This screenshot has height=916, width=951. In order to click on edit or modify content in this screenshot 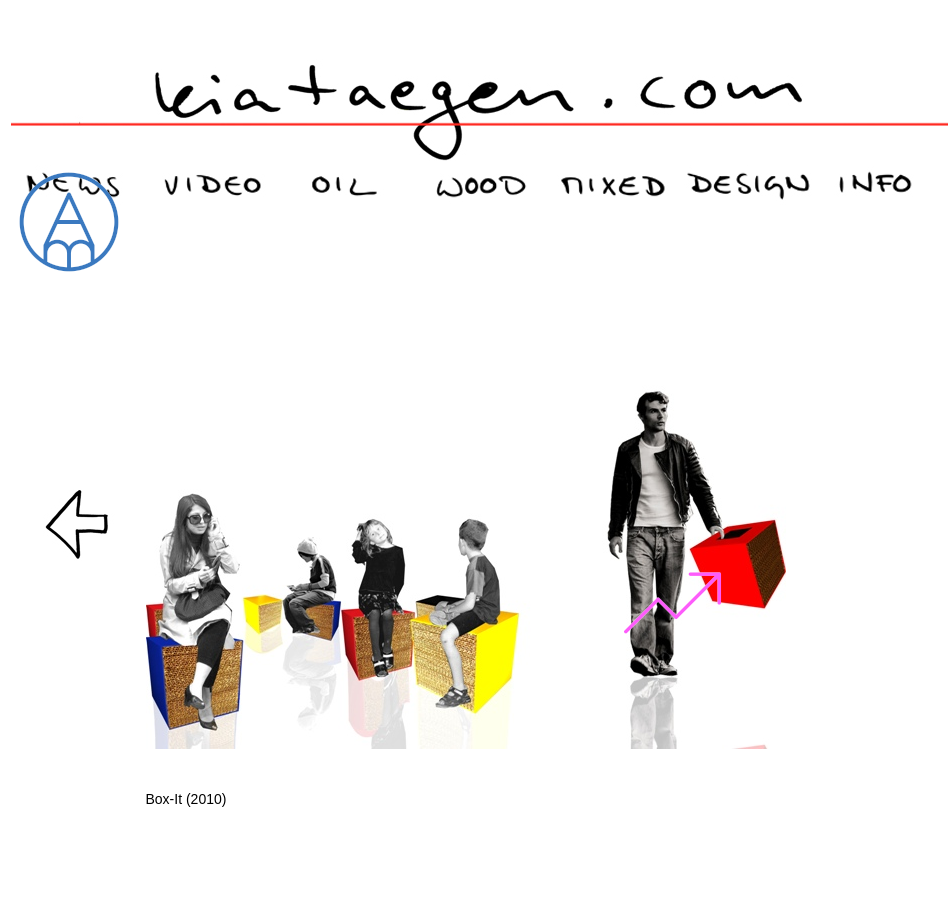, I will do `click(69, 222)`.